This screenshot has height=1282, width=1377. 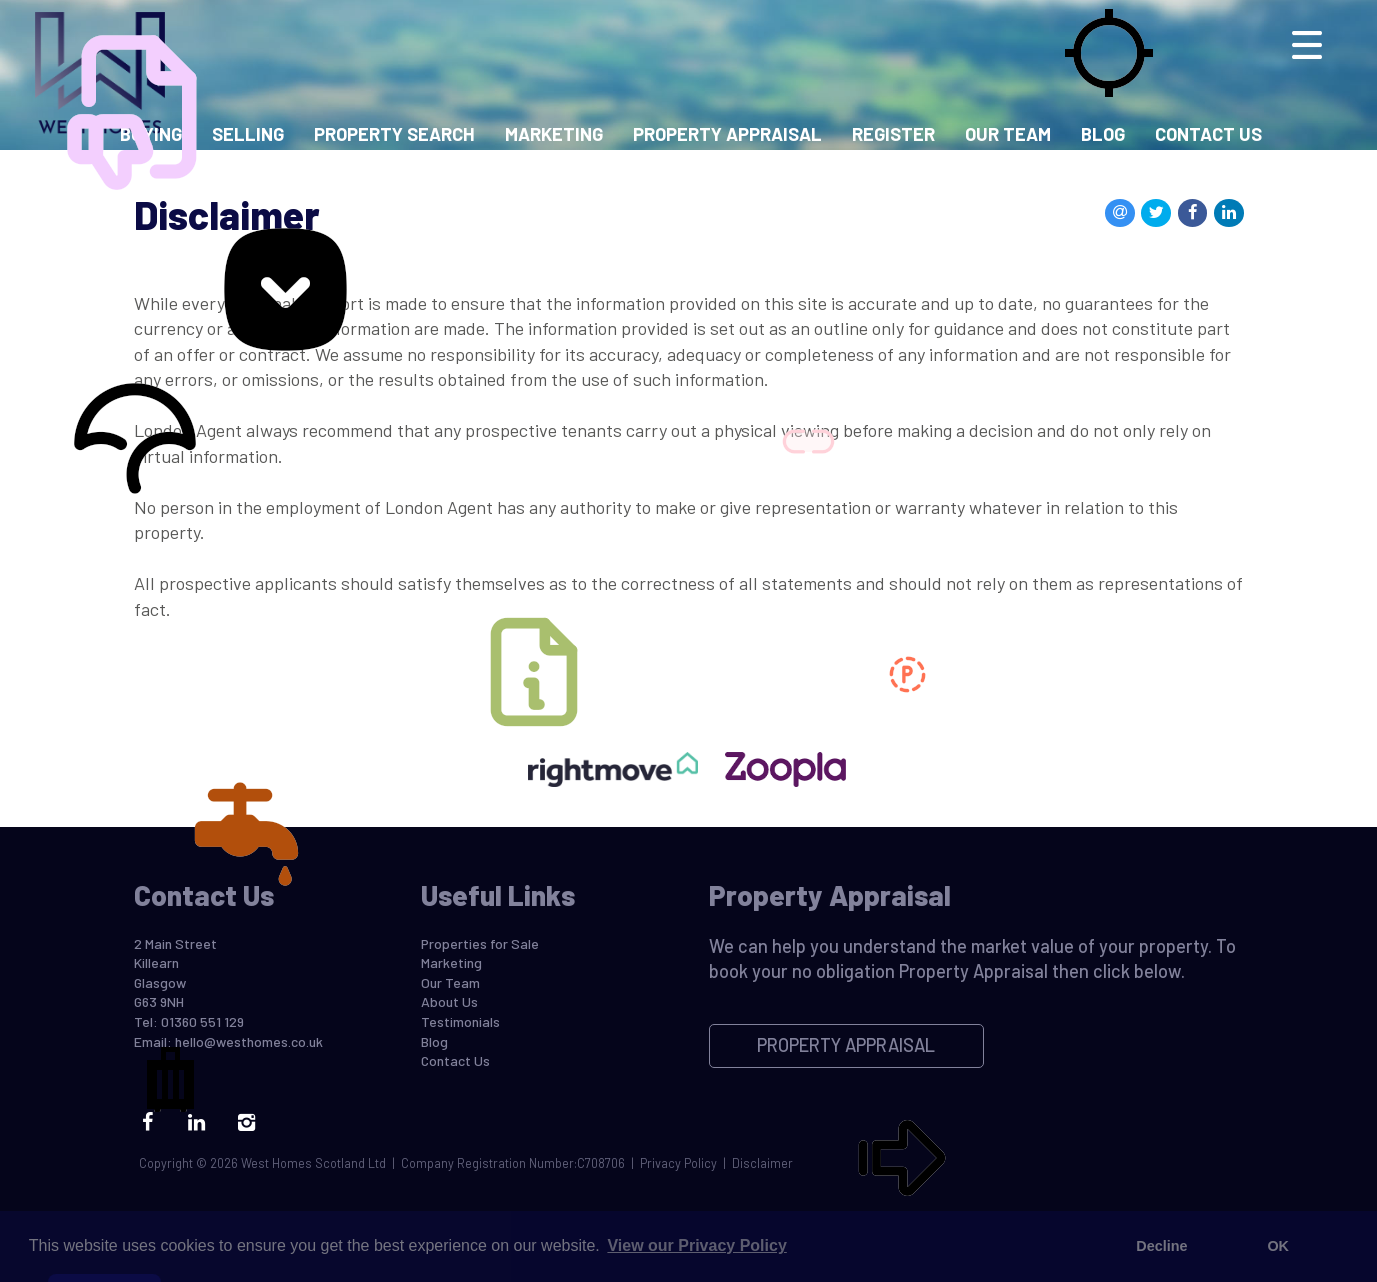 I want to click on go to next step or page, so click(x=903, y=1158).